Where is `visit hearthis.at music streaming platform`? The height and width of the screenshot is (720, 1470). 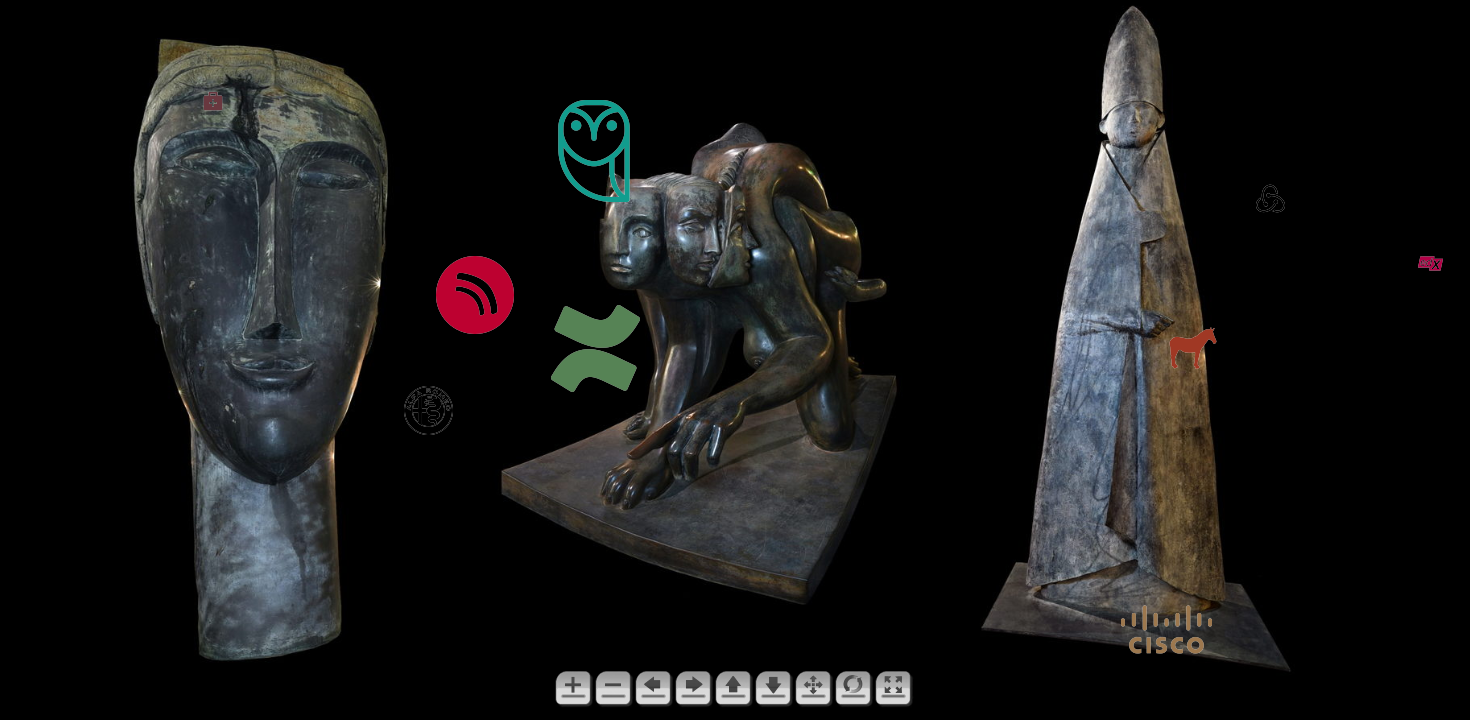 visit hearthis.at music streaming platform is located at coordinates (475, 295).